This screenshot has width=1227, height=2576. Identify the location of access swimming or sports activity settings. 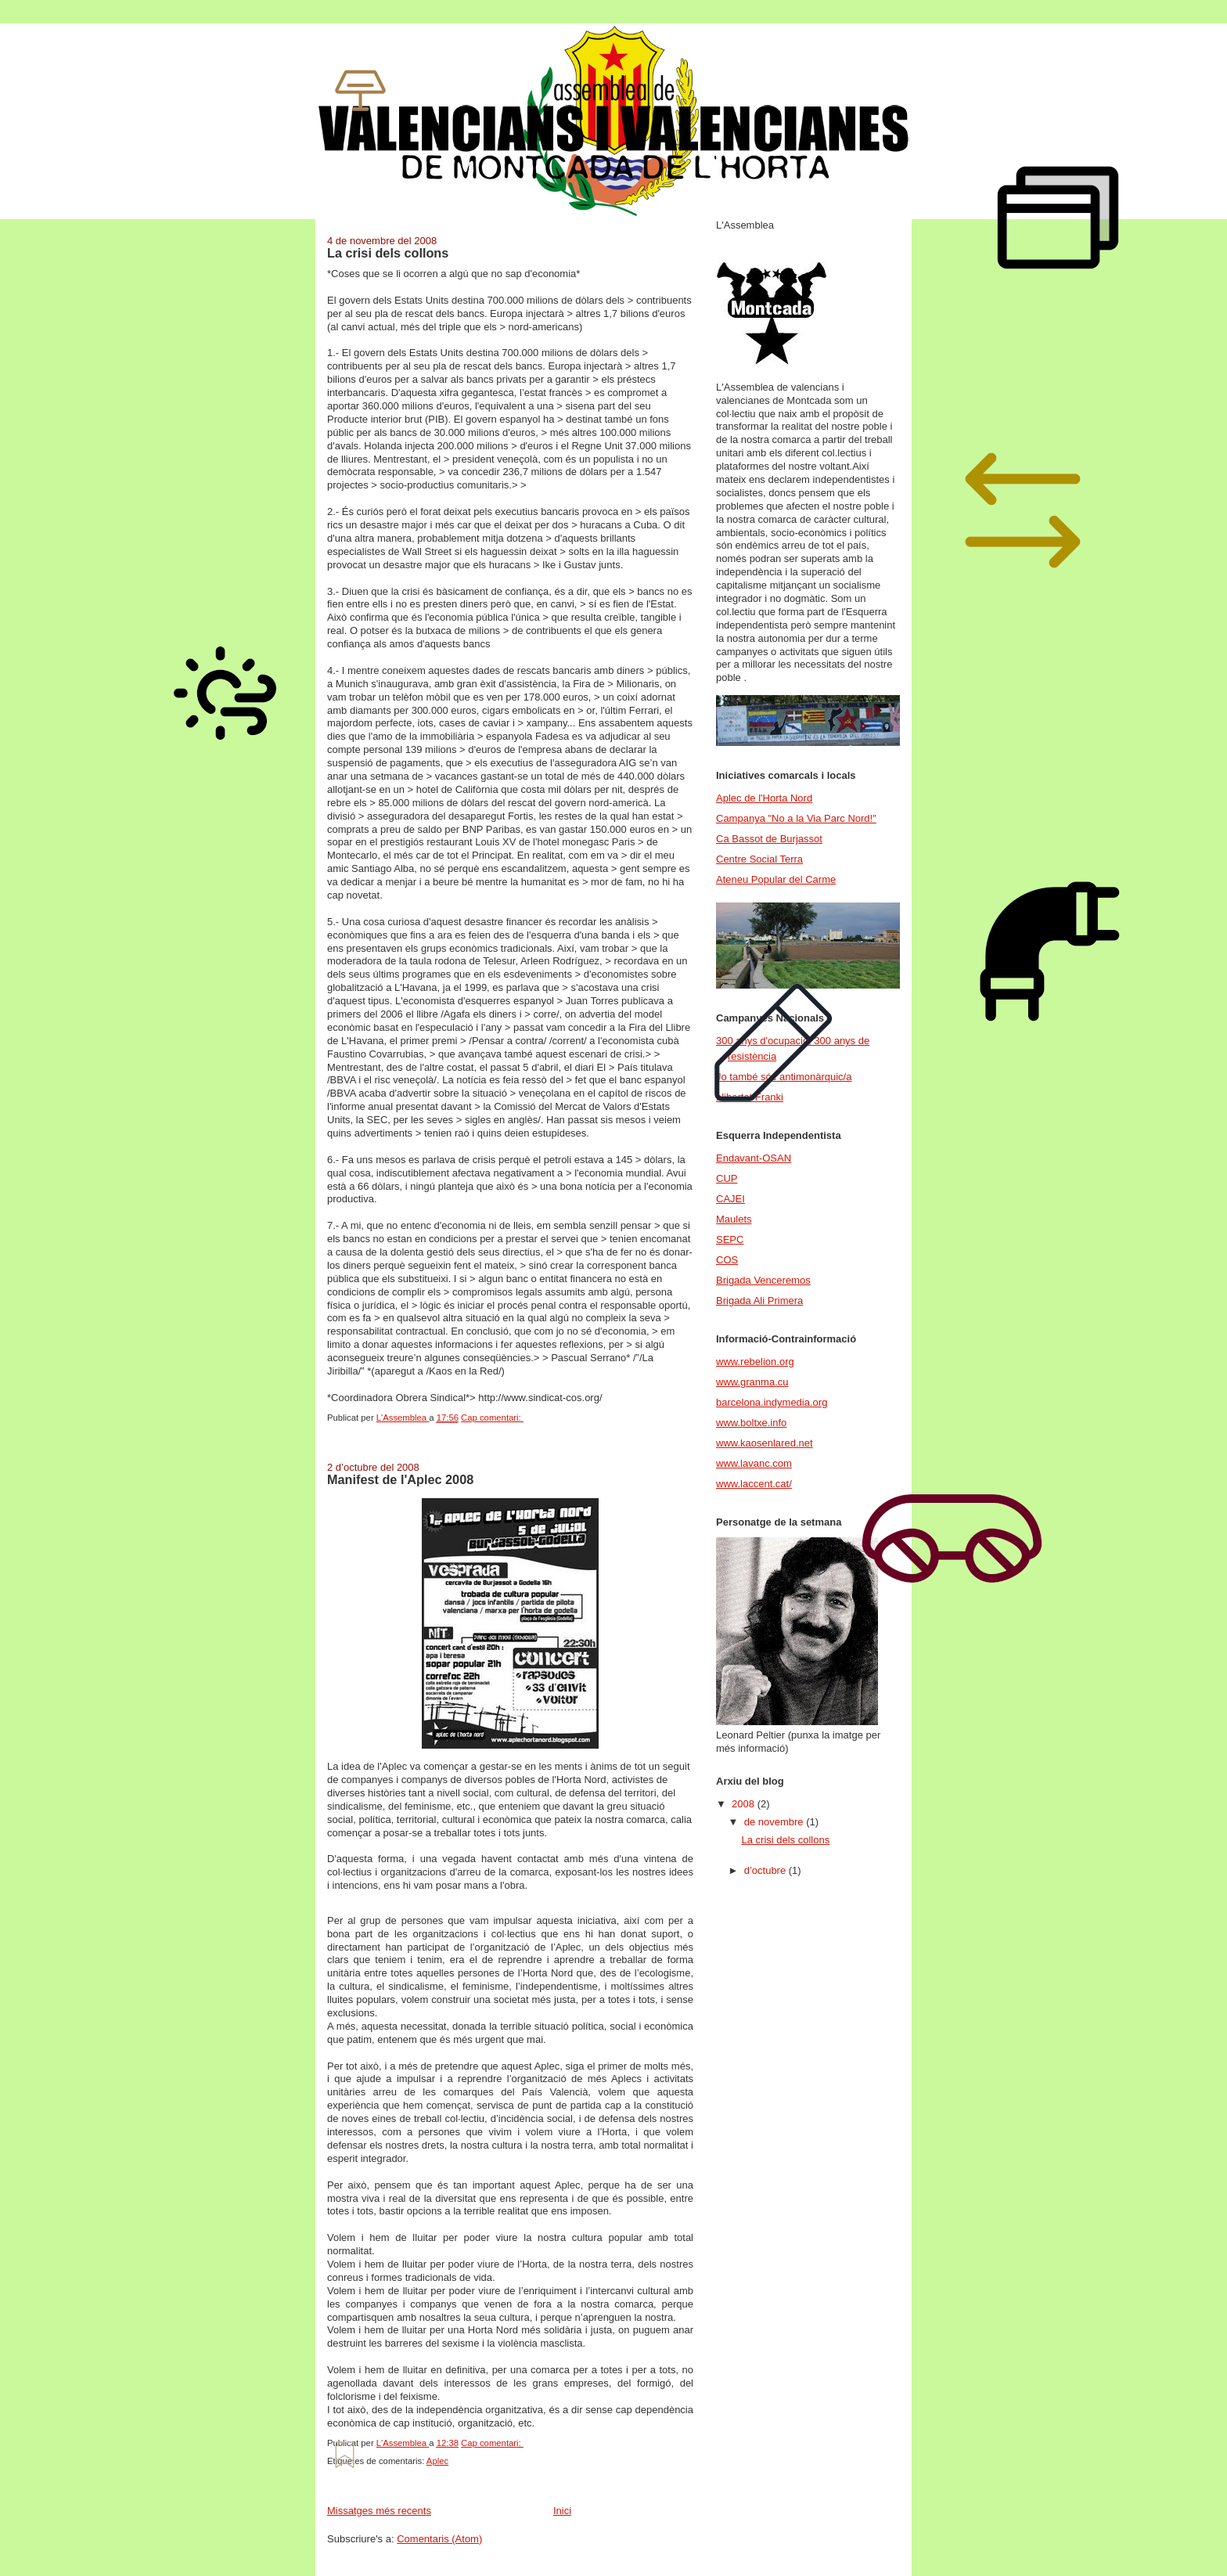
(952, 1538).